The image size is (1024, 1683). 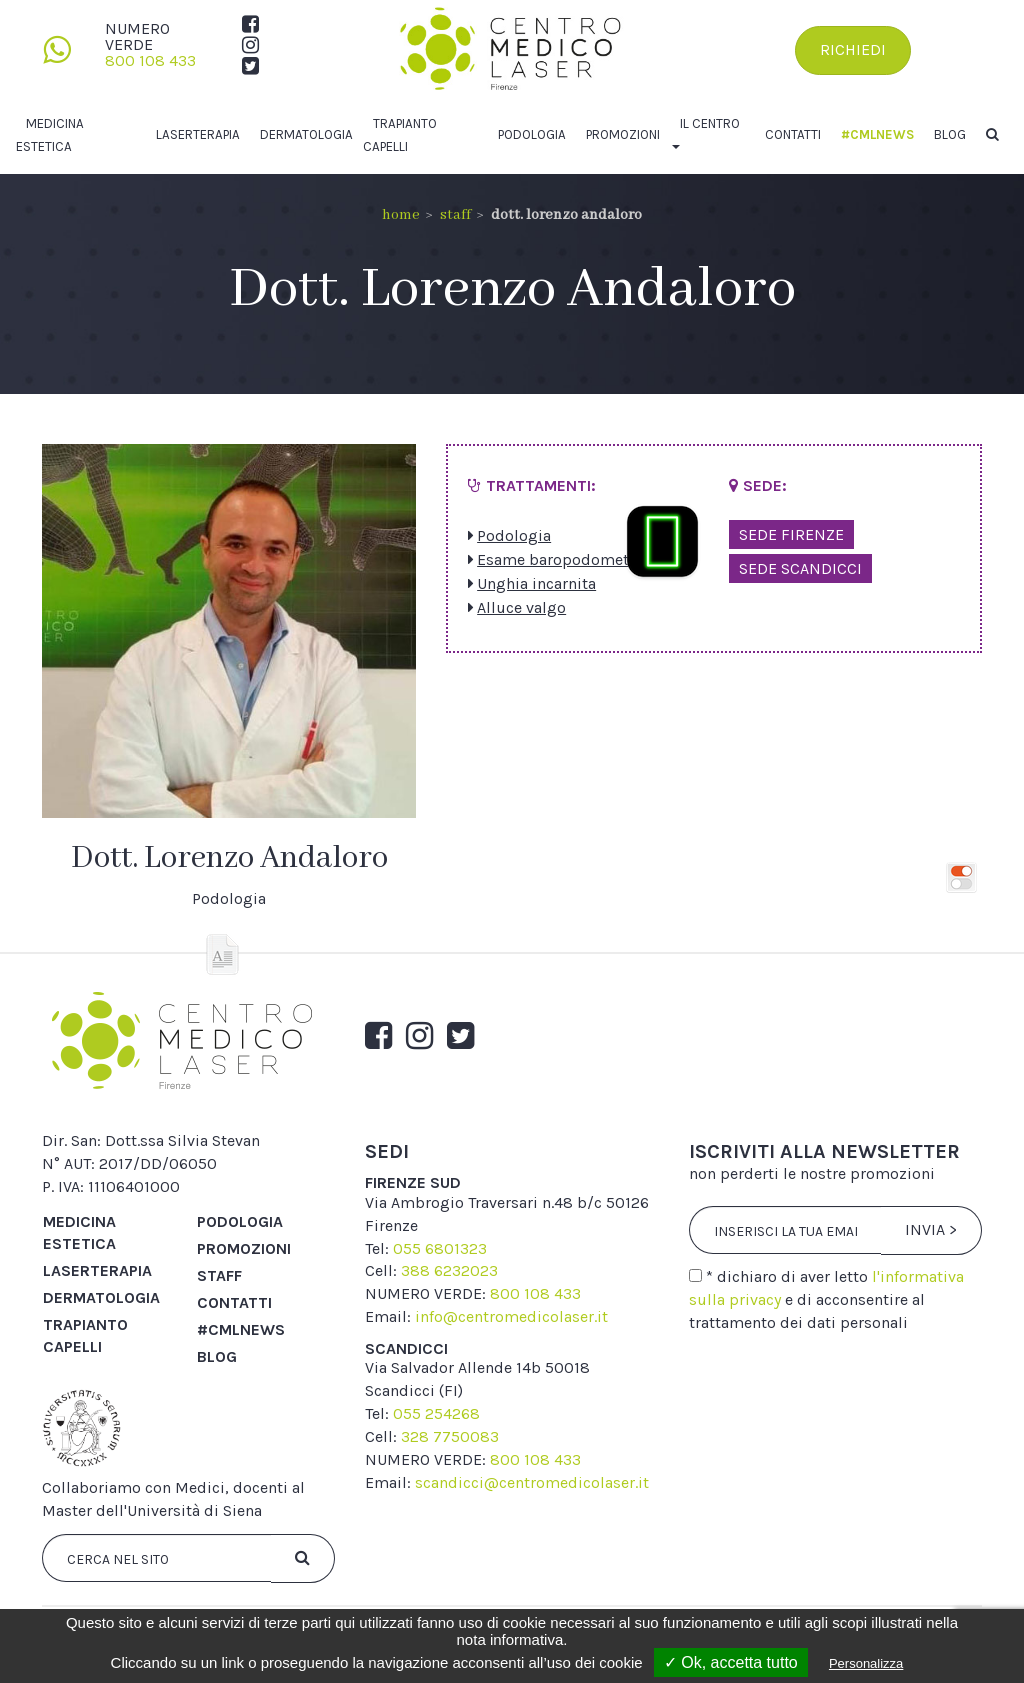 I want to click on open system settings or preferences, so click(x=961, y=877).